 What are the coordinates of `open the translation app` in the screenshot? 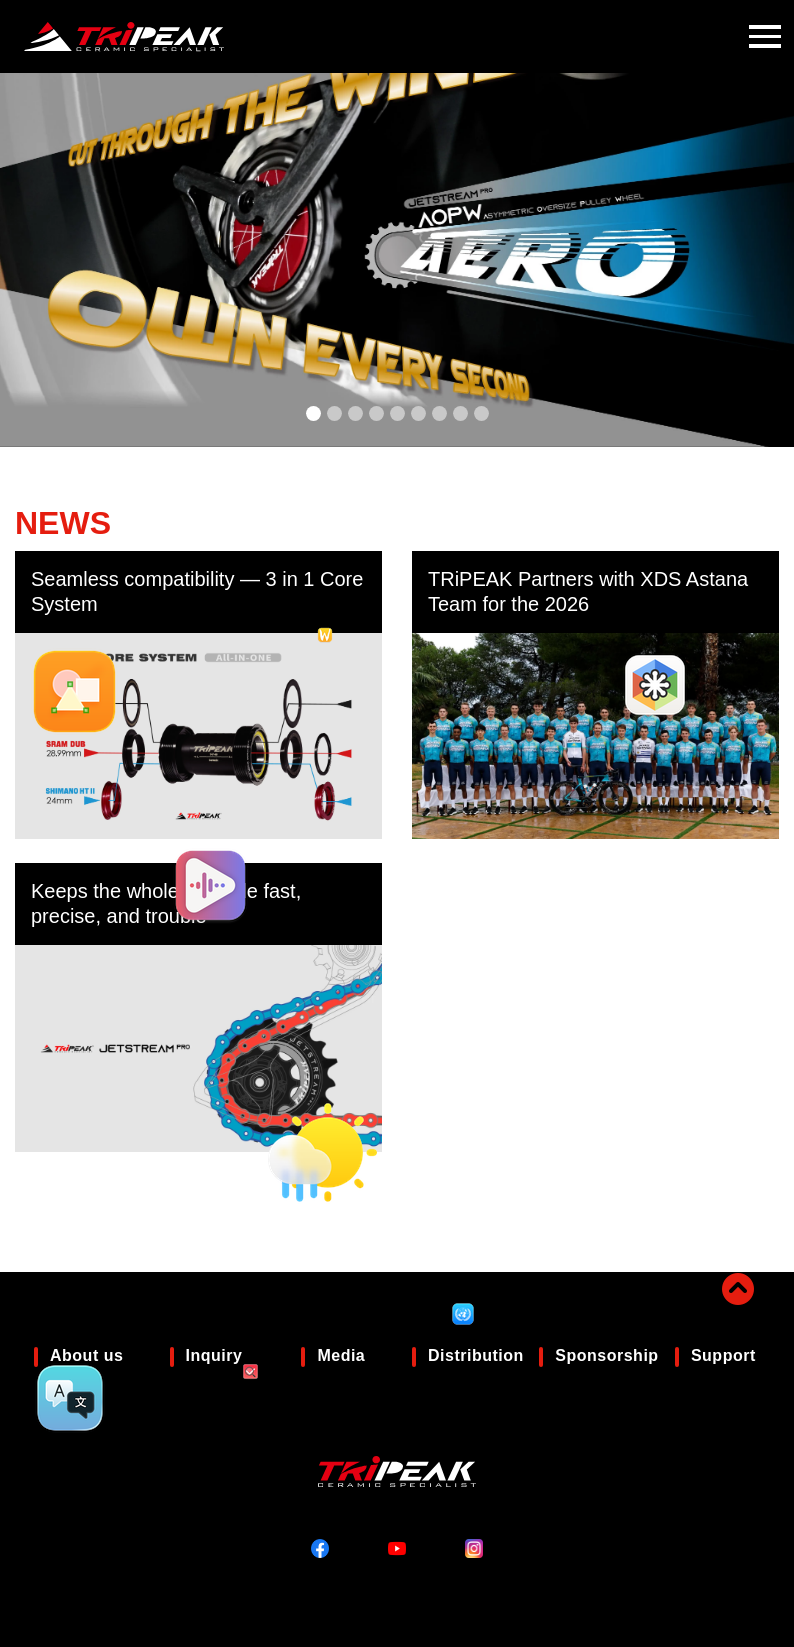 It's located at (70, 1398).